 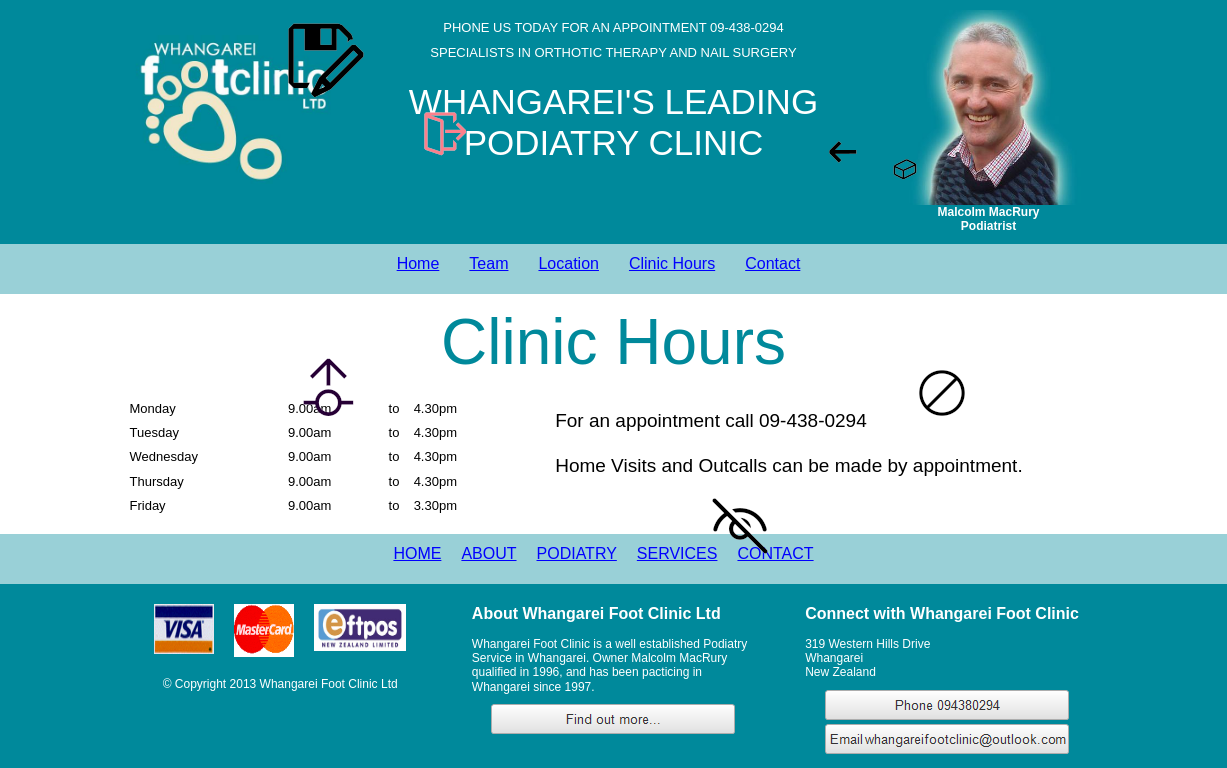 I want to click on push changes to a repository, so click(x=326, y=385).